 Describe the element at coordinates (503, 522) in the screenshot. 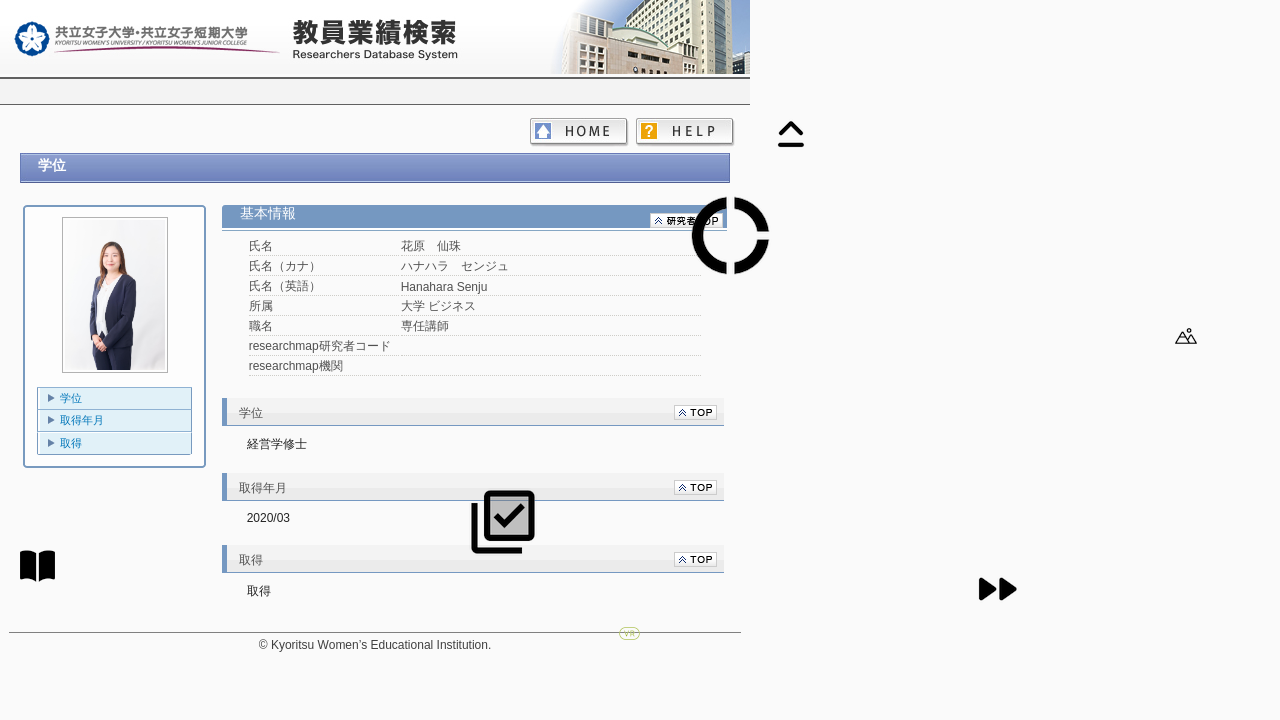

I see `item successfully added to library` at that location.